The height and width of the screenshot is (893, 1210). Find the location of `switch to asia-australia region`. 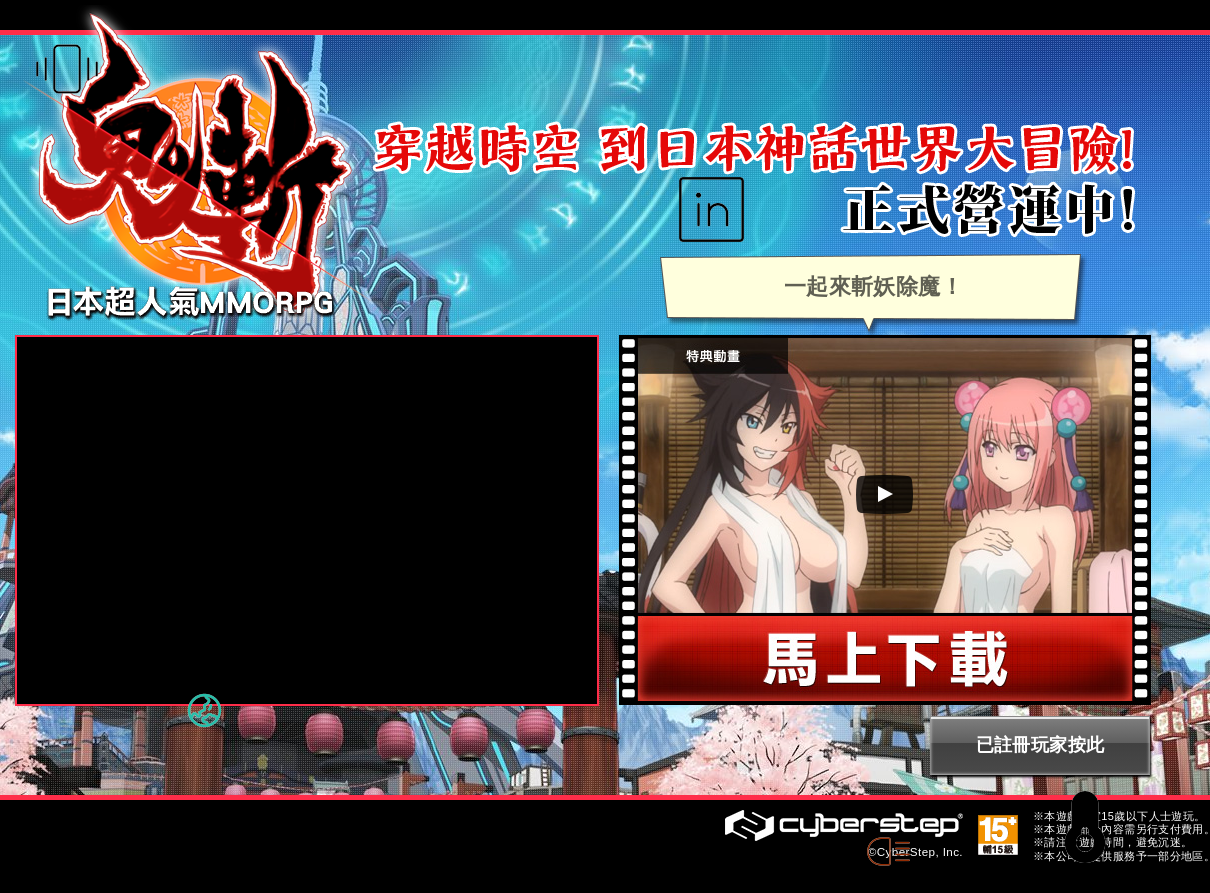

switch to asia-australia region is located at coordinates (204, 710).